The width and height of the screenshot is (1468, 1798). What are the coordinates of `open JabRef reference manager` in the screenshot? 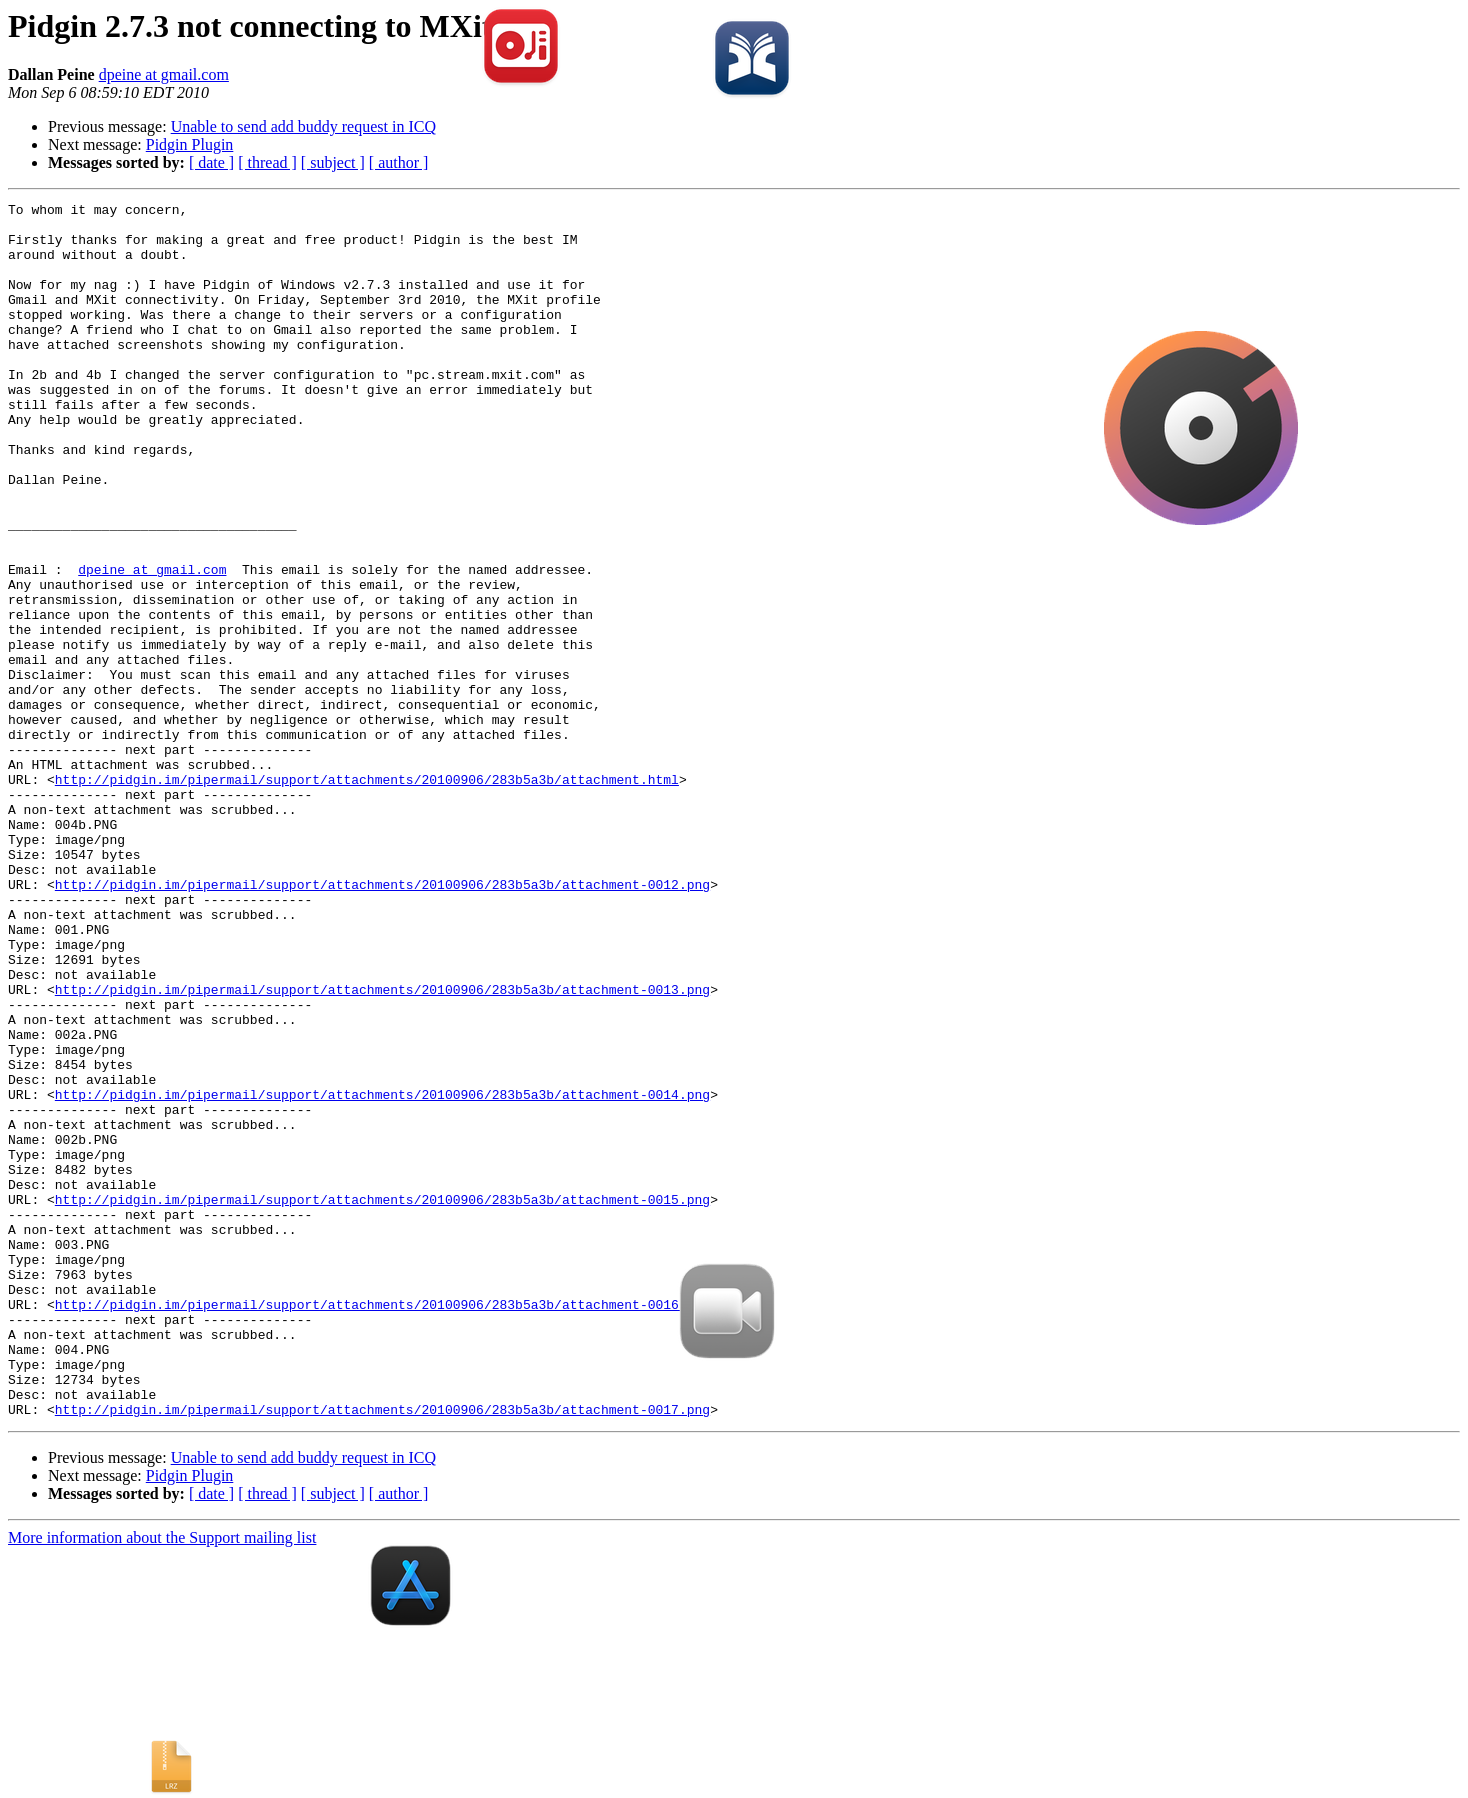 It's located at (752, 58).